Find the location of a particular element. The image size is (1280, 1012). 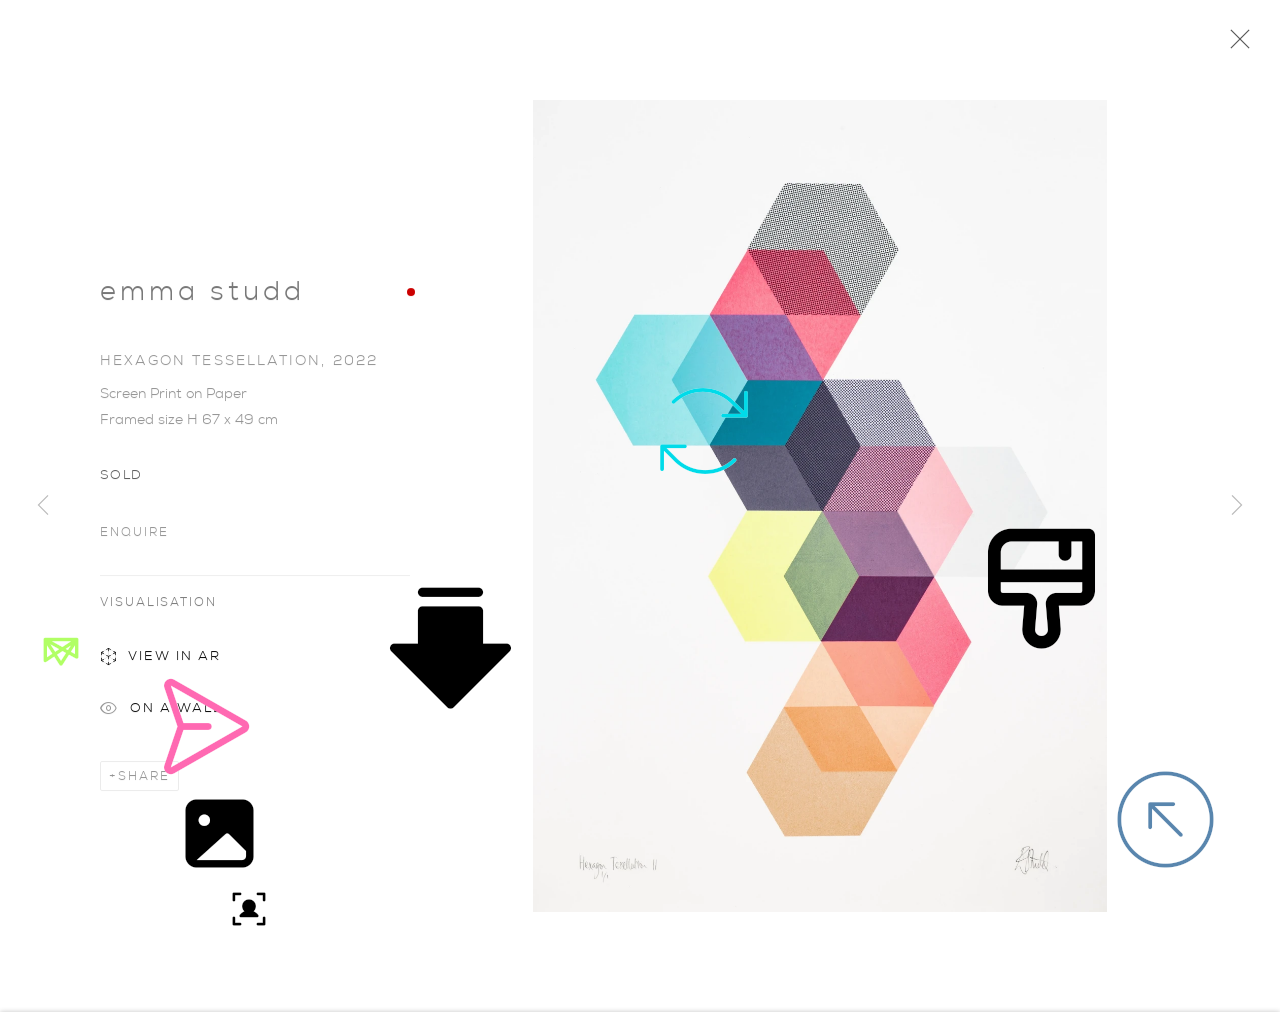

refresh or reload content is located at coordinates (704, 431).